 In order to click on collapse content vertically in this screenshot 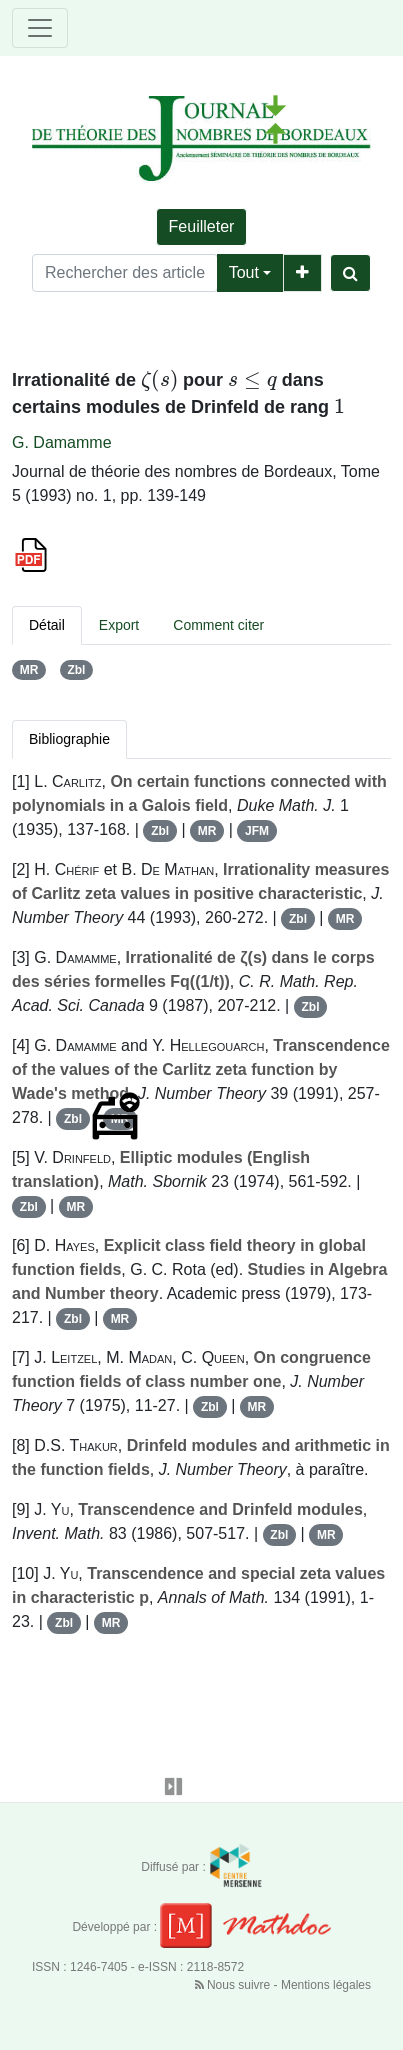, I will do `click(275, 119)`.